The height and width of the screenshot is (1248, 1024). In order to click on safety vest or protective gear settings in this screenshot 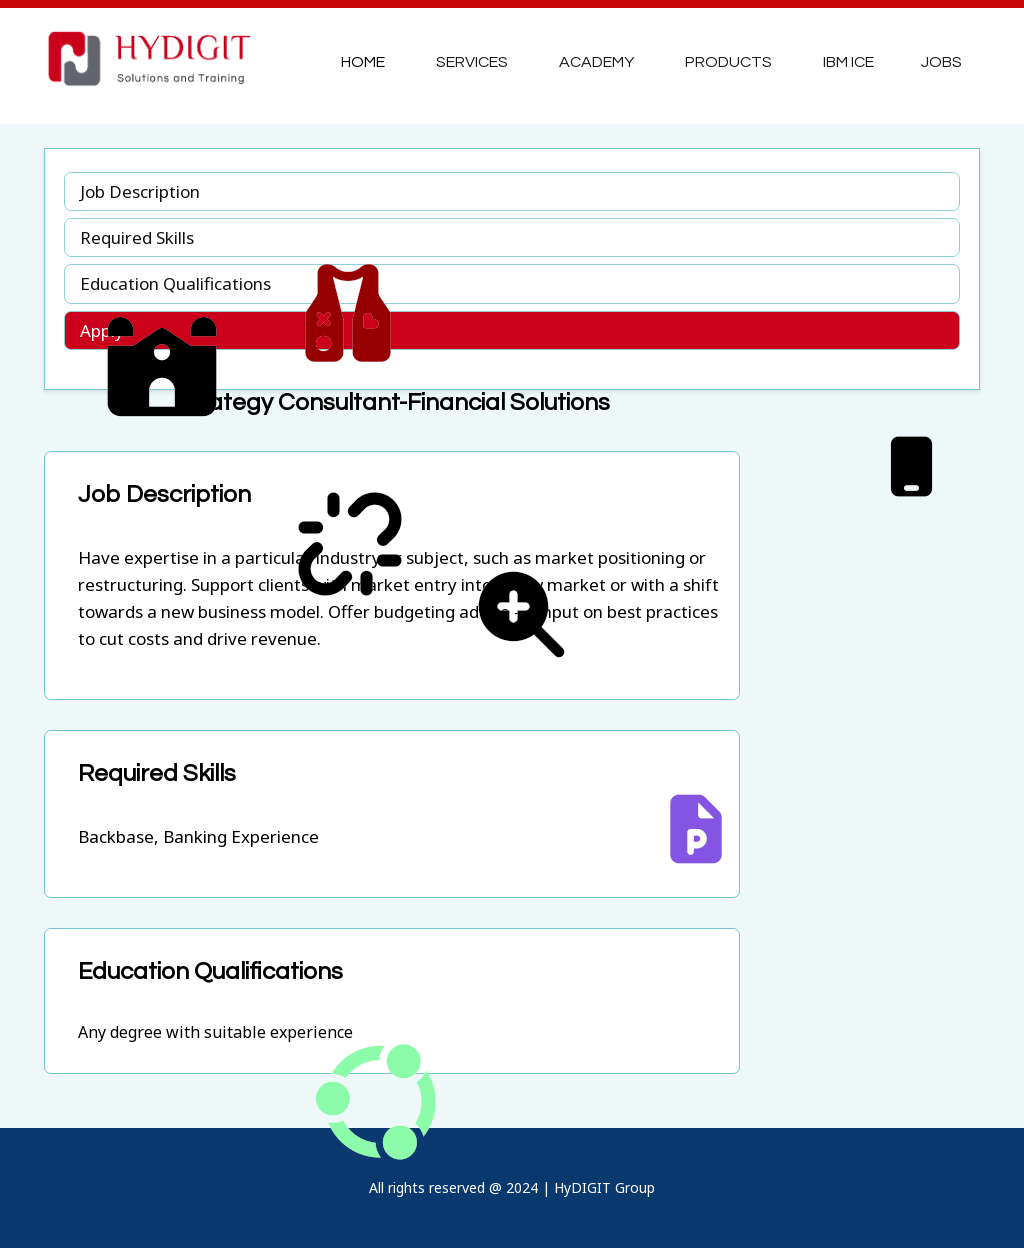, I will do `click(348, 313)`.